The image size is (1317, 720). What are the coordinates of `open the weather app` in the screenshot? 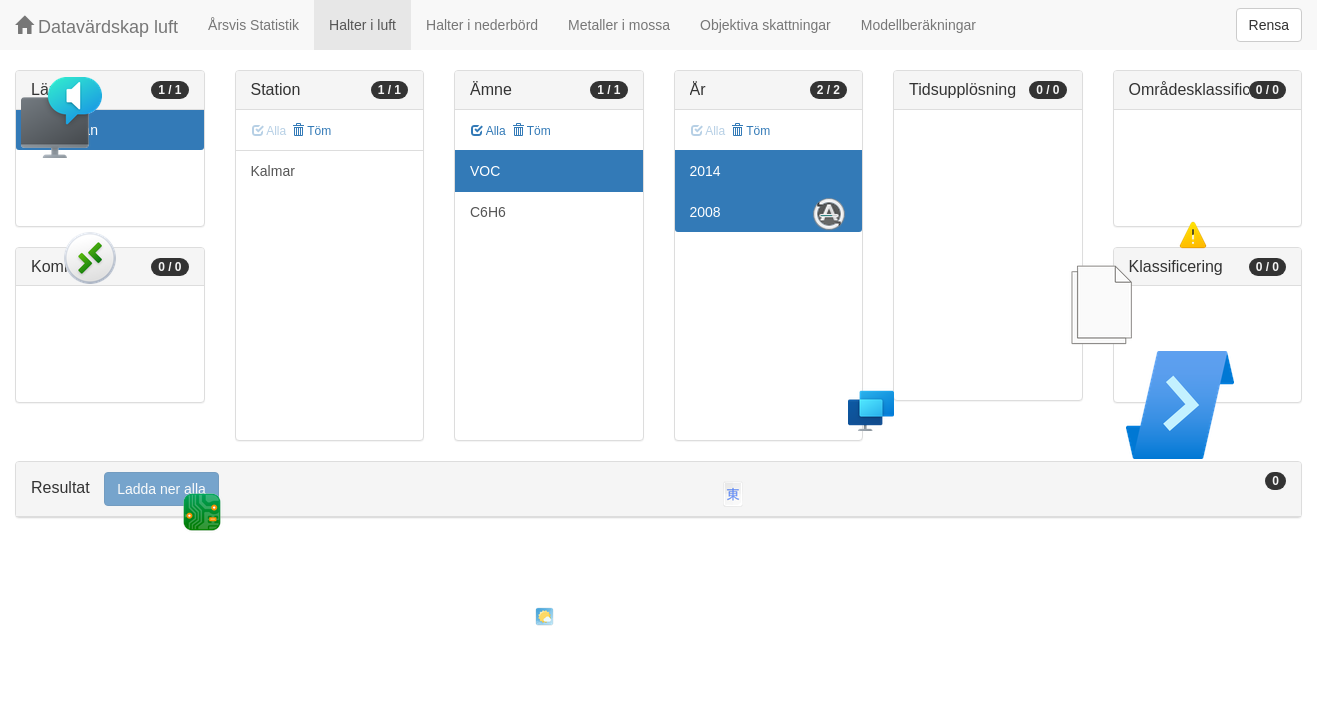 It's located at (544, 616).